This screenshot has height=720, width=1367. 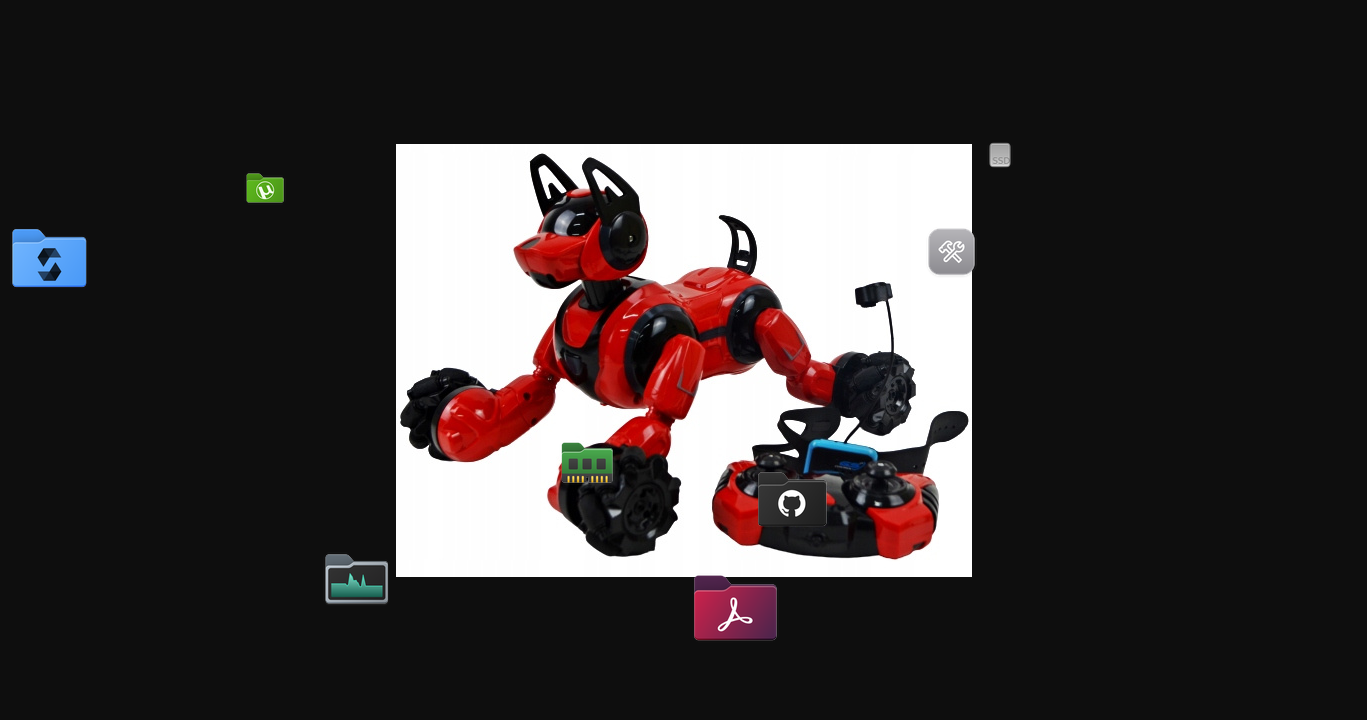 I want to click on folder containing solidity smart contract files, so click(x=49, y=260).